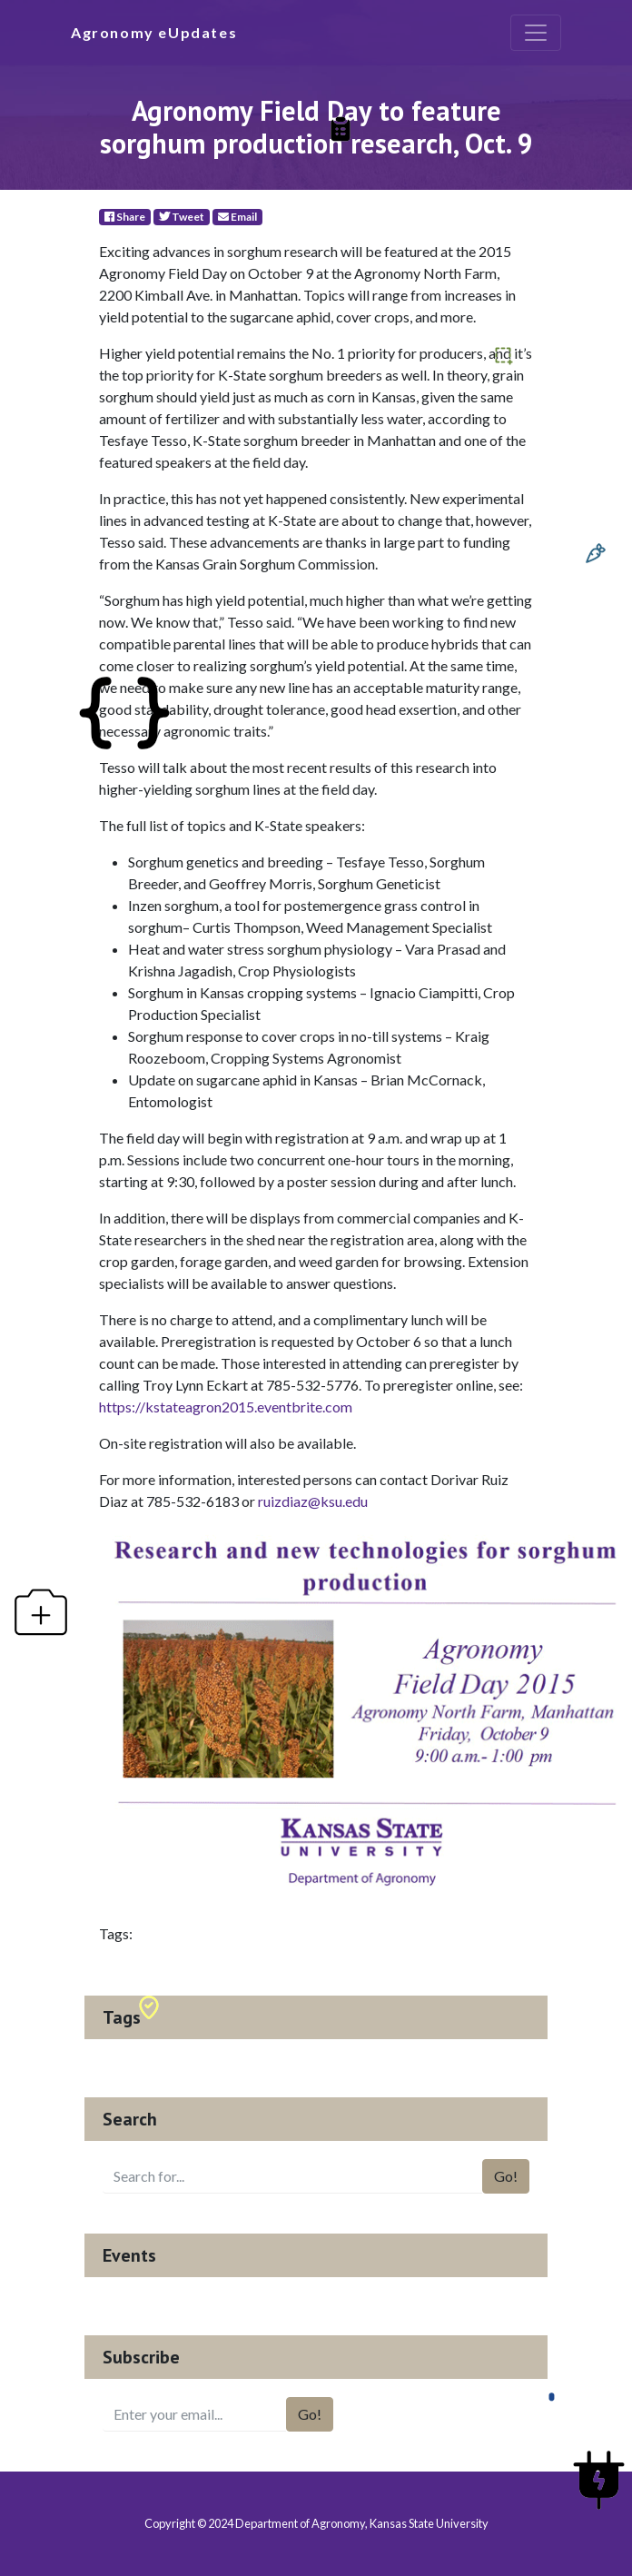  Describe the element at coordinates (595, 553) in the screenshot. I see `browse vegetable or produce category` at that location.